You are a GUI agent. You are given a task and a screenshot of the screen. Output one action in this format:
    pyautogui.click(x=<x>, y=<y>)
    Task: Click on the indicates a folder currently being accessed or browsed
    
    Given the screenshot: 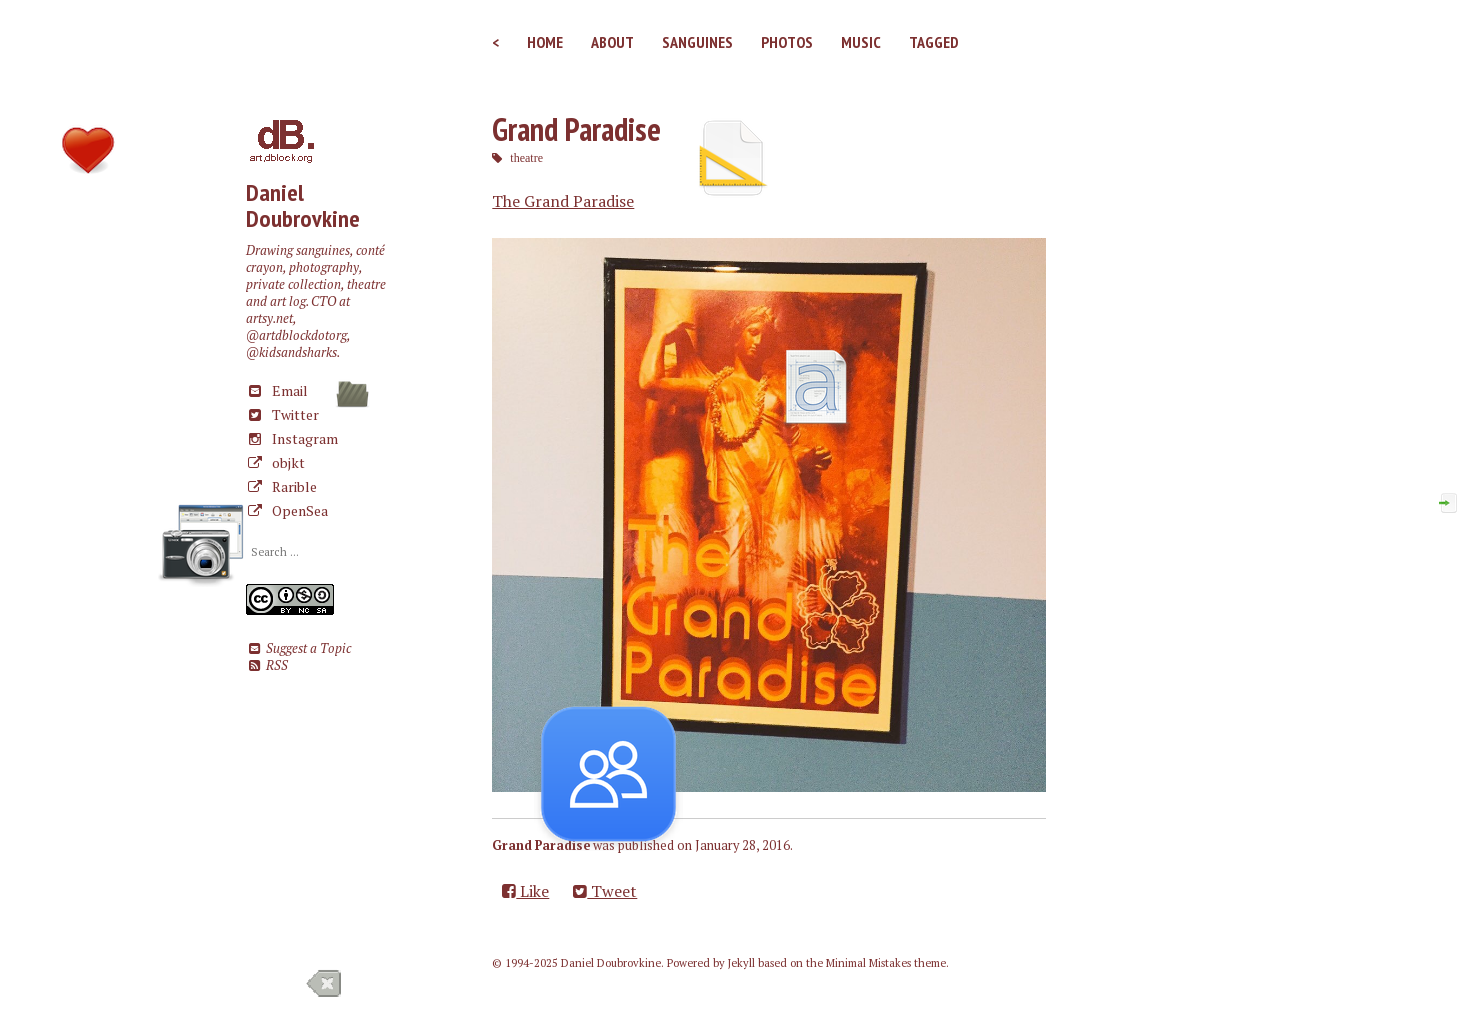 What is the action you would take?
    pyautogui.click(x=352, y=395)
    